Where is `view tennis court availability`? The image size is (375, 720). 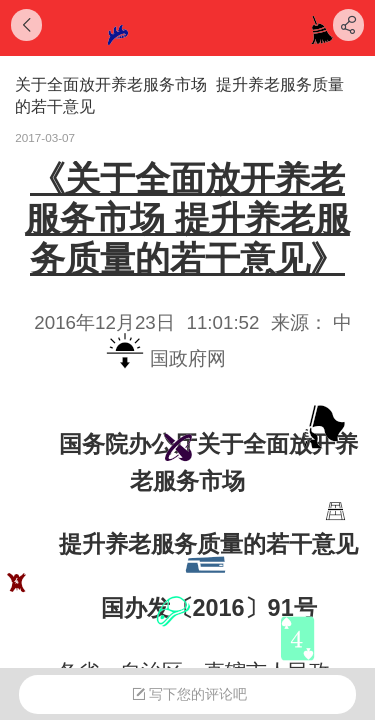
view tennis court availability is located at coordinates (335, 510).